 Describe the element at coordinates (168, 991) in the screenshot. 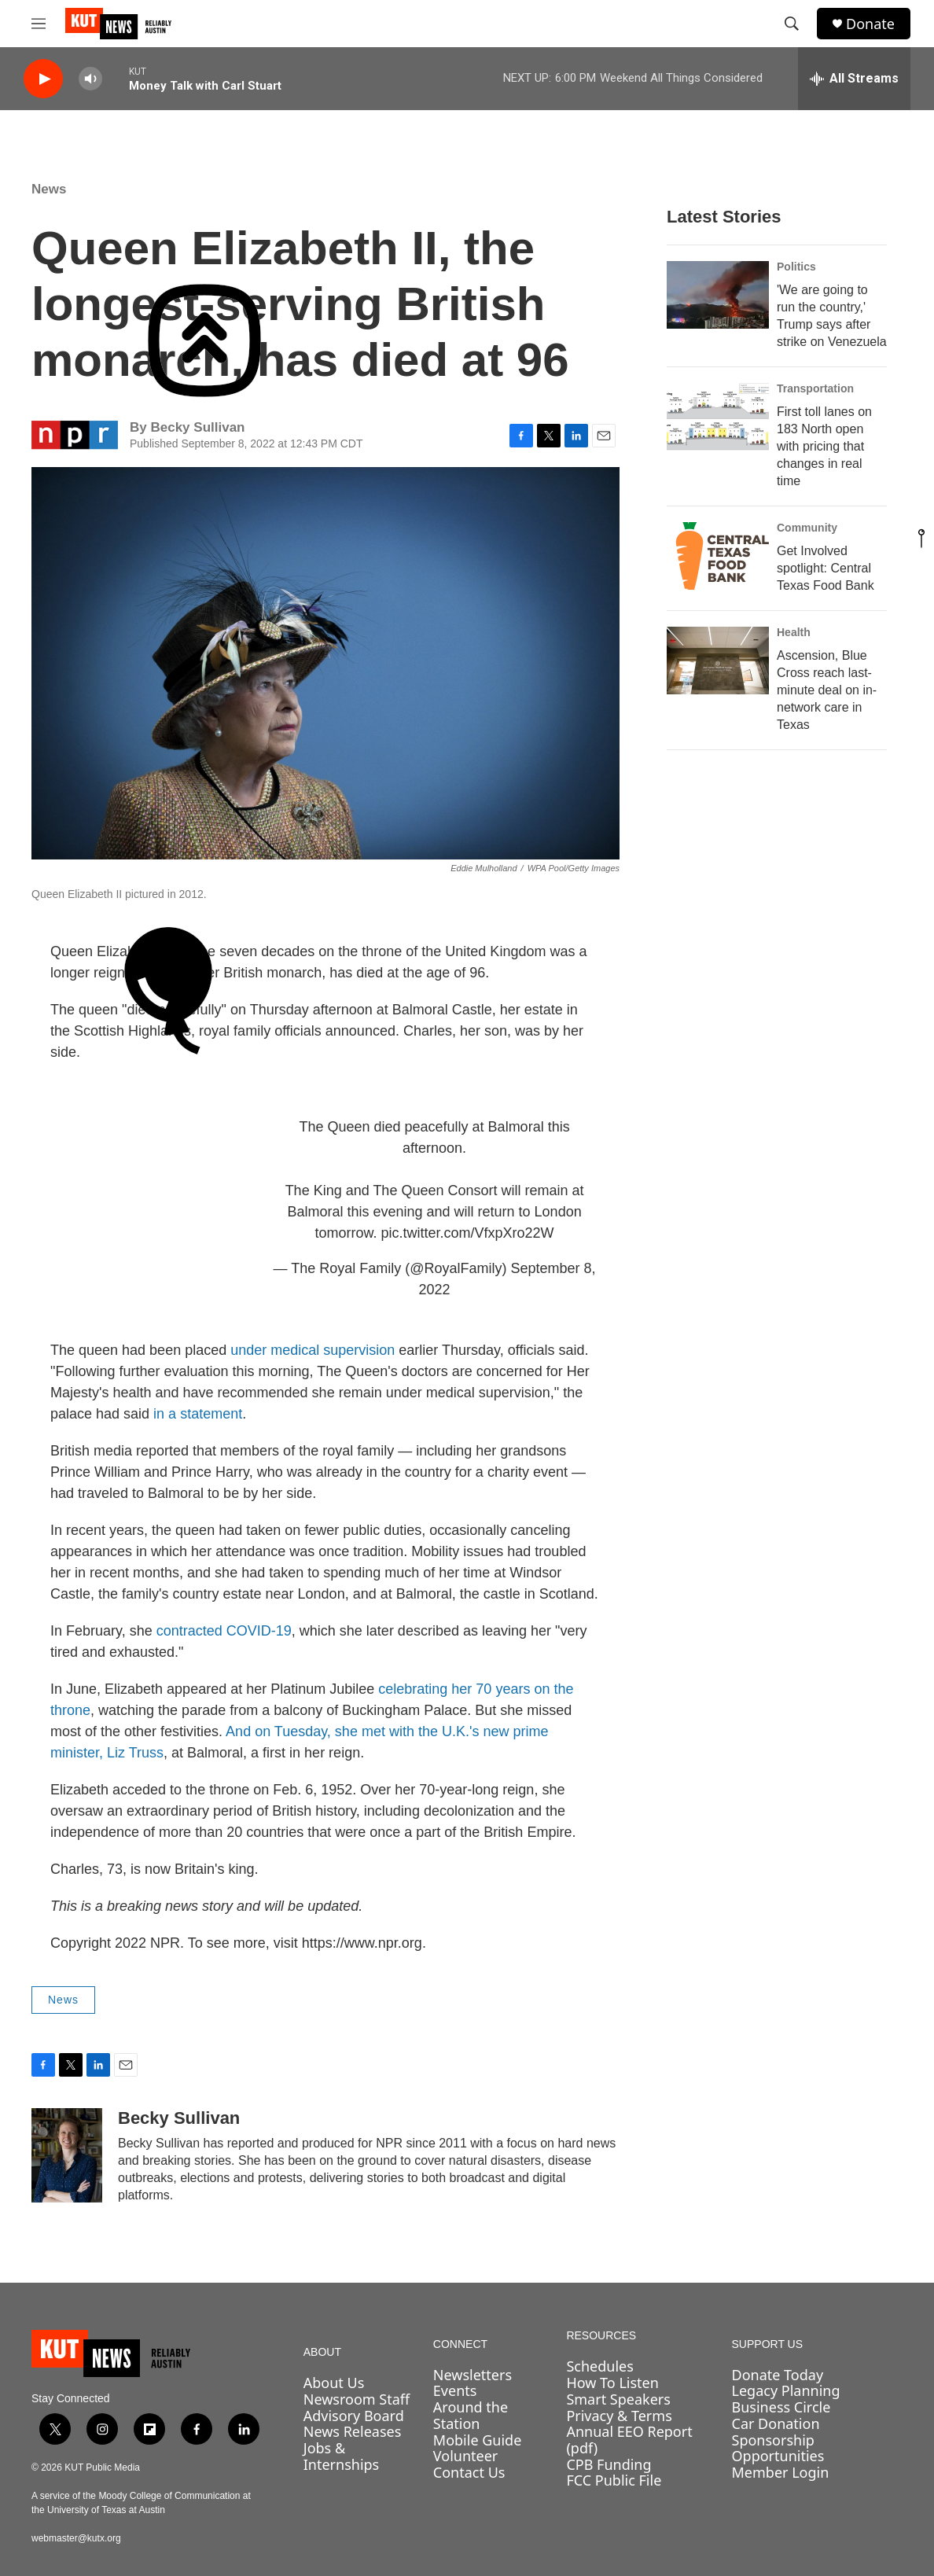

I see `indicates a celebration or birthday event` at that location.